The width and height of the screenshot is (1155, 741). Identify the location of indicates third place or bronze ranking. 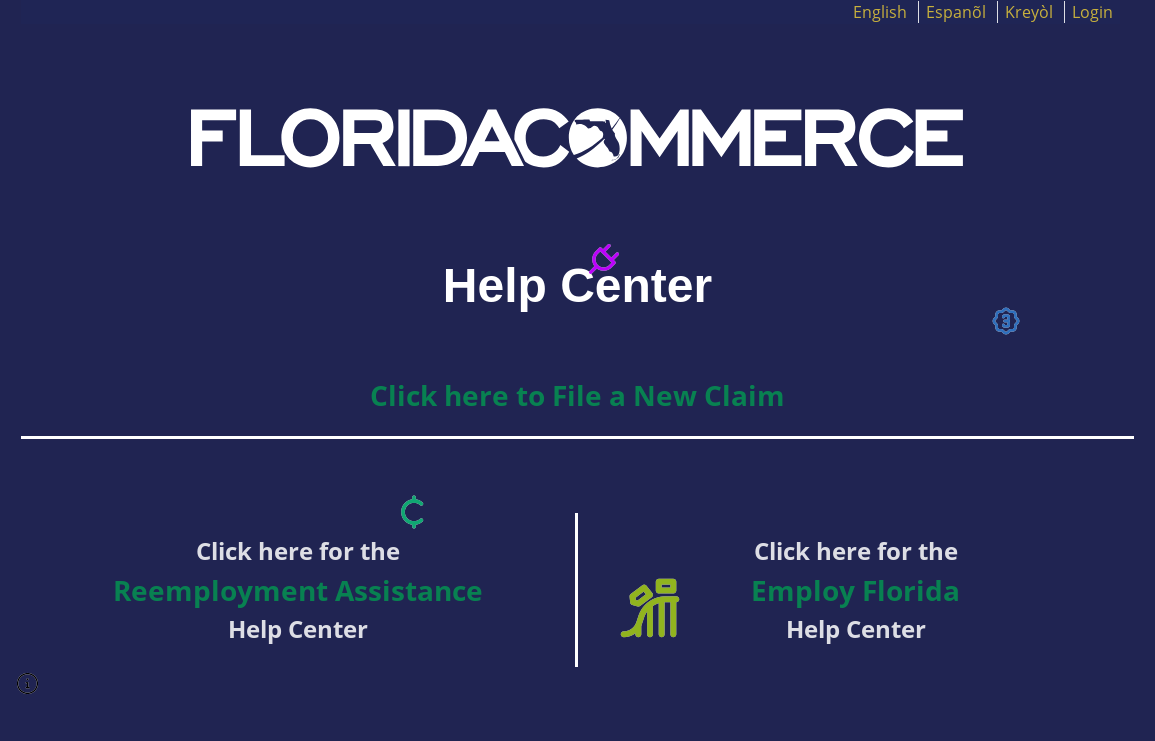
(1006, 321).